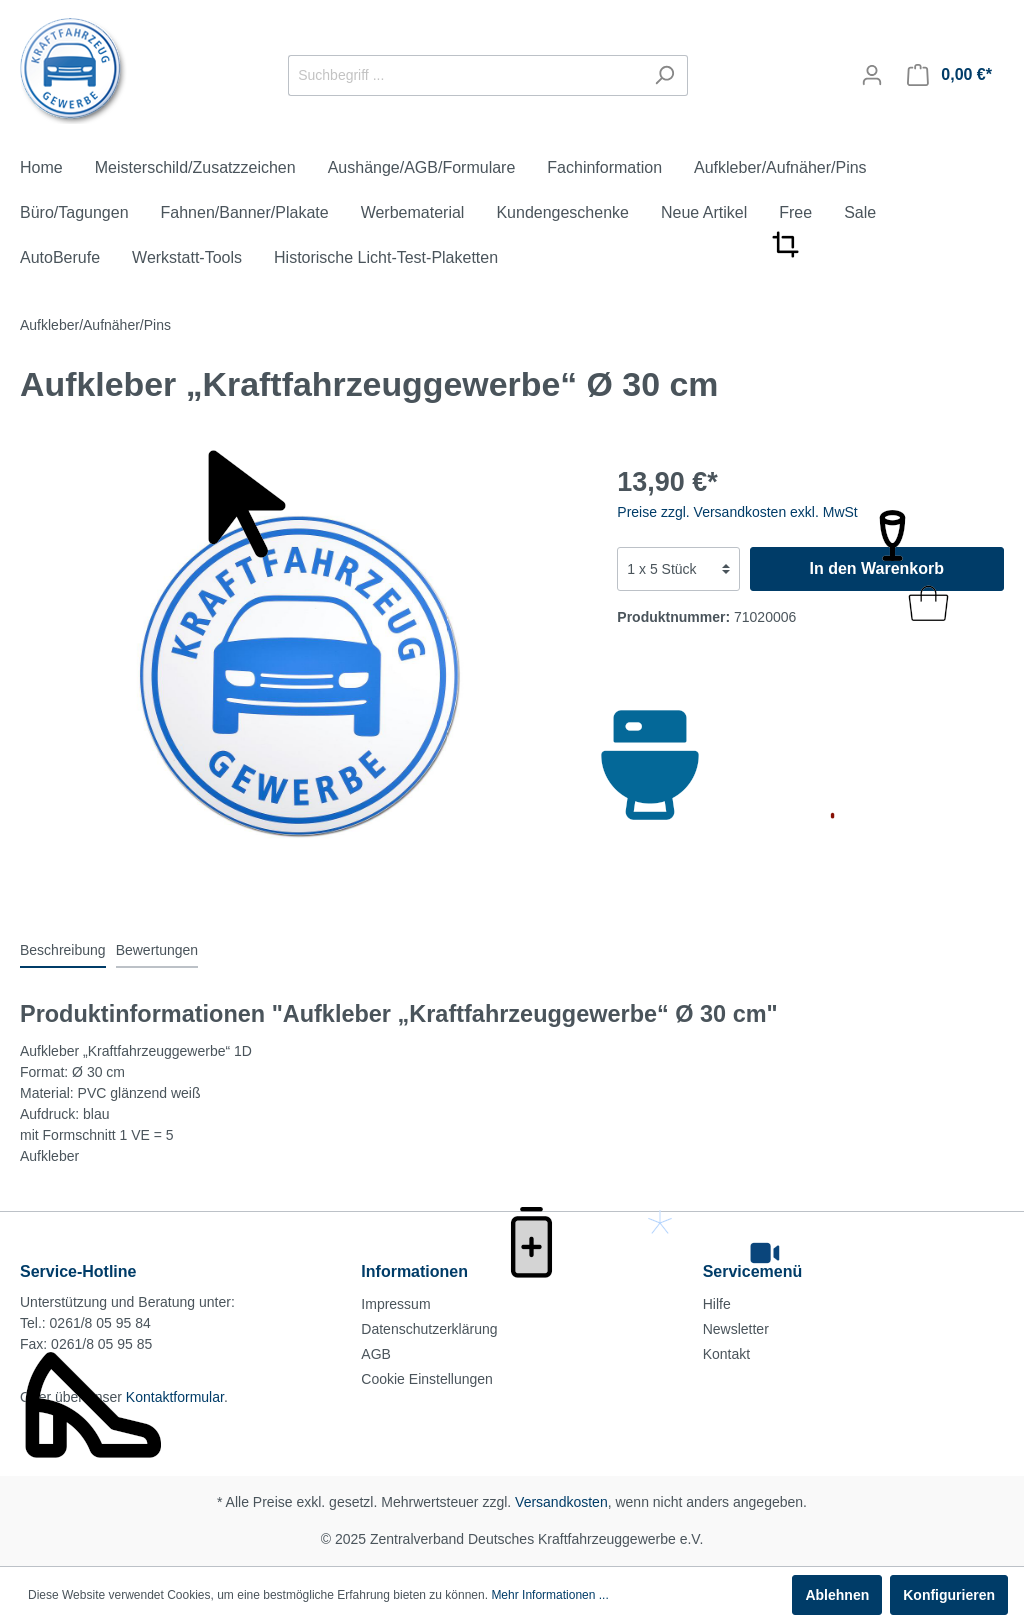 The width and height of the screenshot is (1024, 1623). Describe the element at coordinates (660, 1223) in the screenshot. I see `indicates a required field in a form` at that location.